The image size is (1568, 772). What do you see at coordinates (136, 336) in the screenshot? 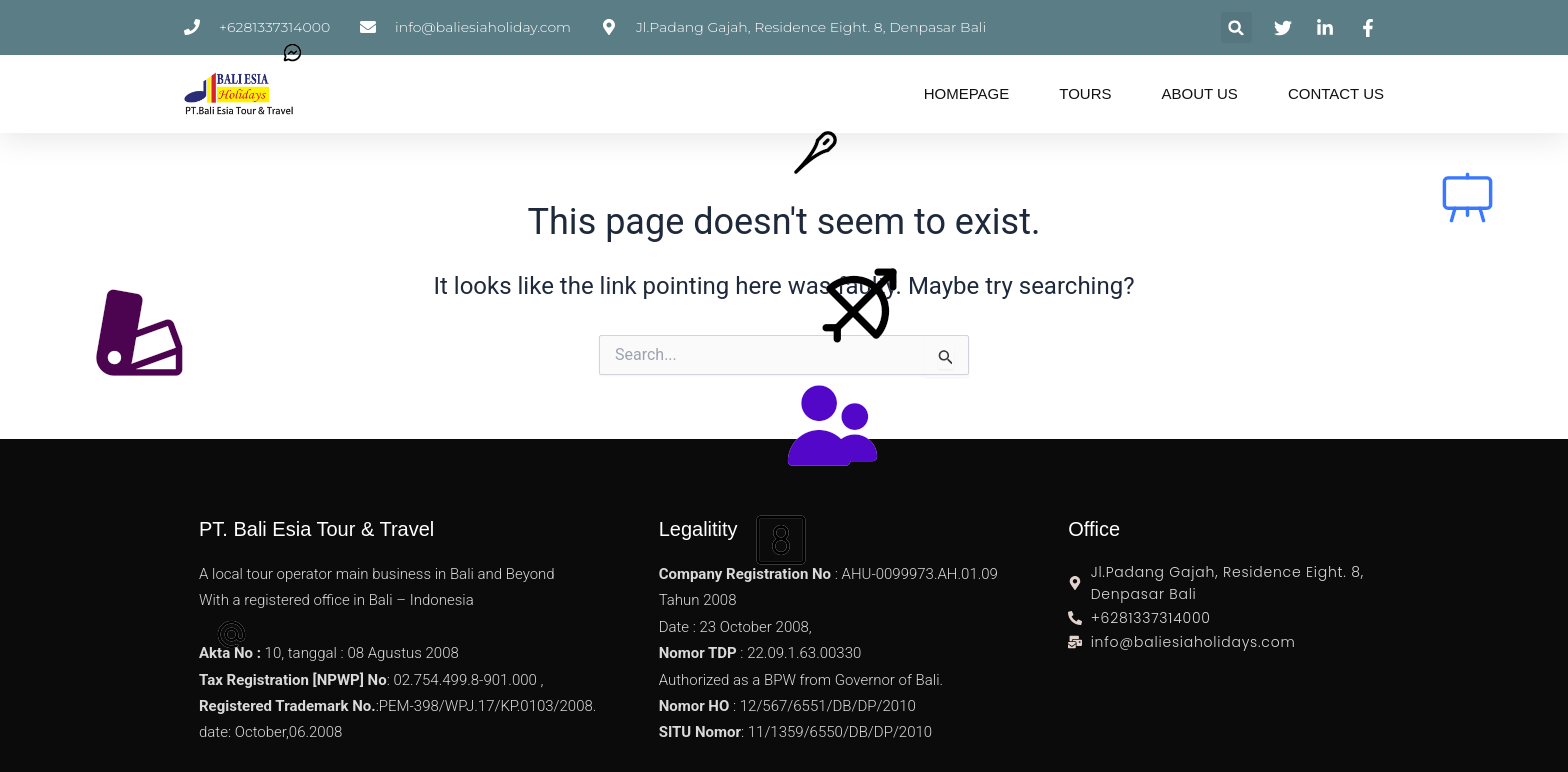
I see `access color palette or theme options` at bounding box center [136, 336].